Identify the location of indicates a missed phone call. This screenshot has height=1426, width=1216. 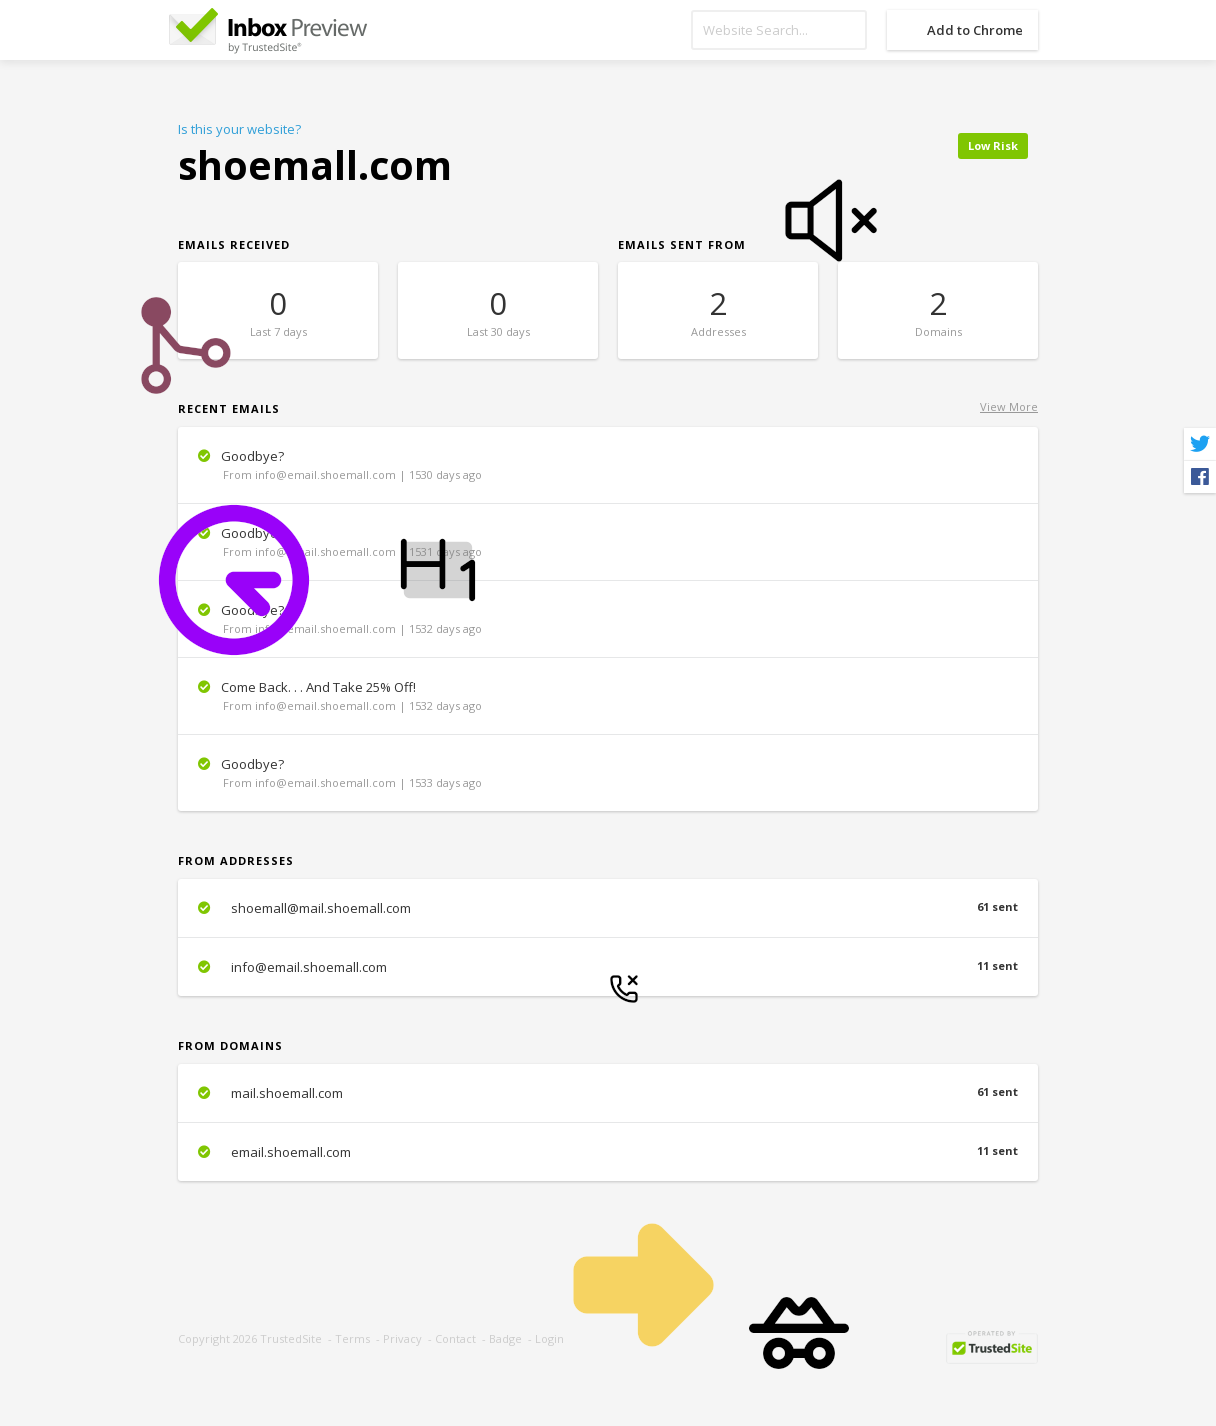
(624, 989).